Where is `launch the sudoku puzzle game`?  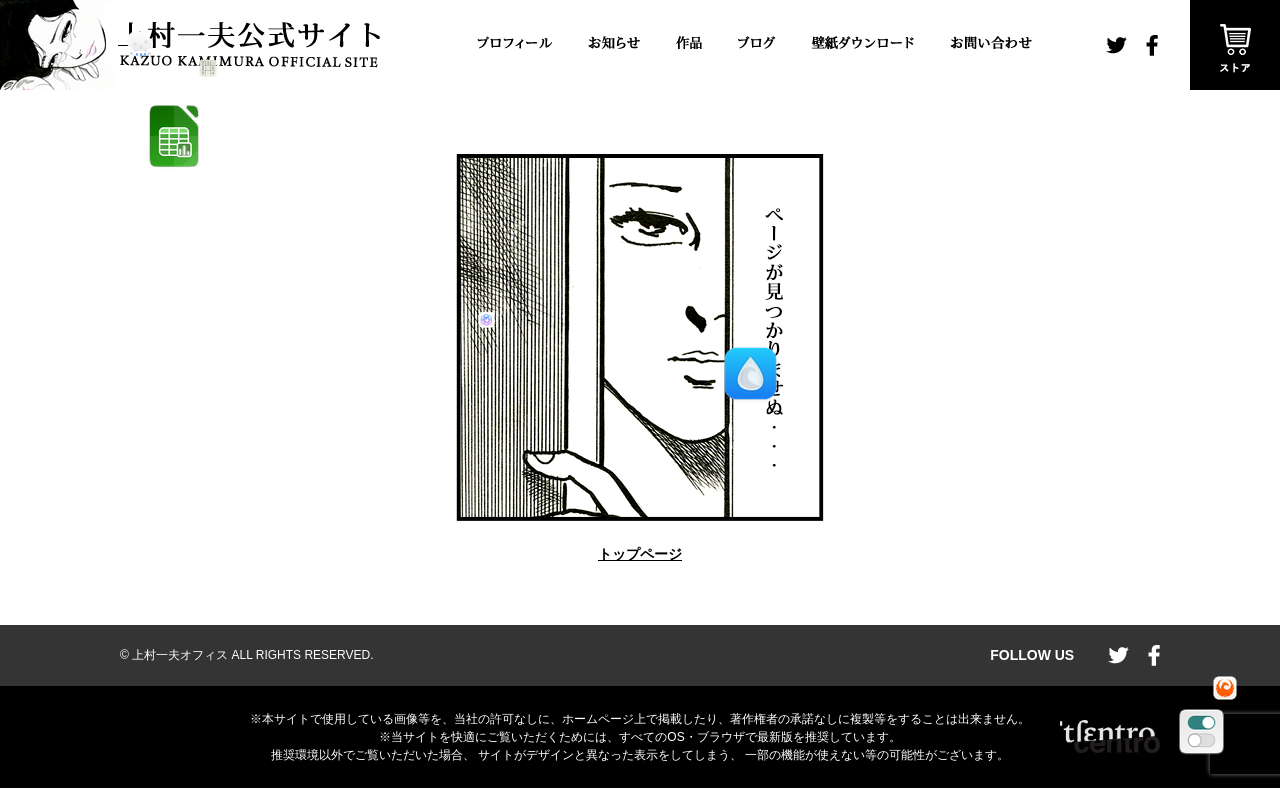
launch the sudoku puzzle game is located at coordinates (208, 68).